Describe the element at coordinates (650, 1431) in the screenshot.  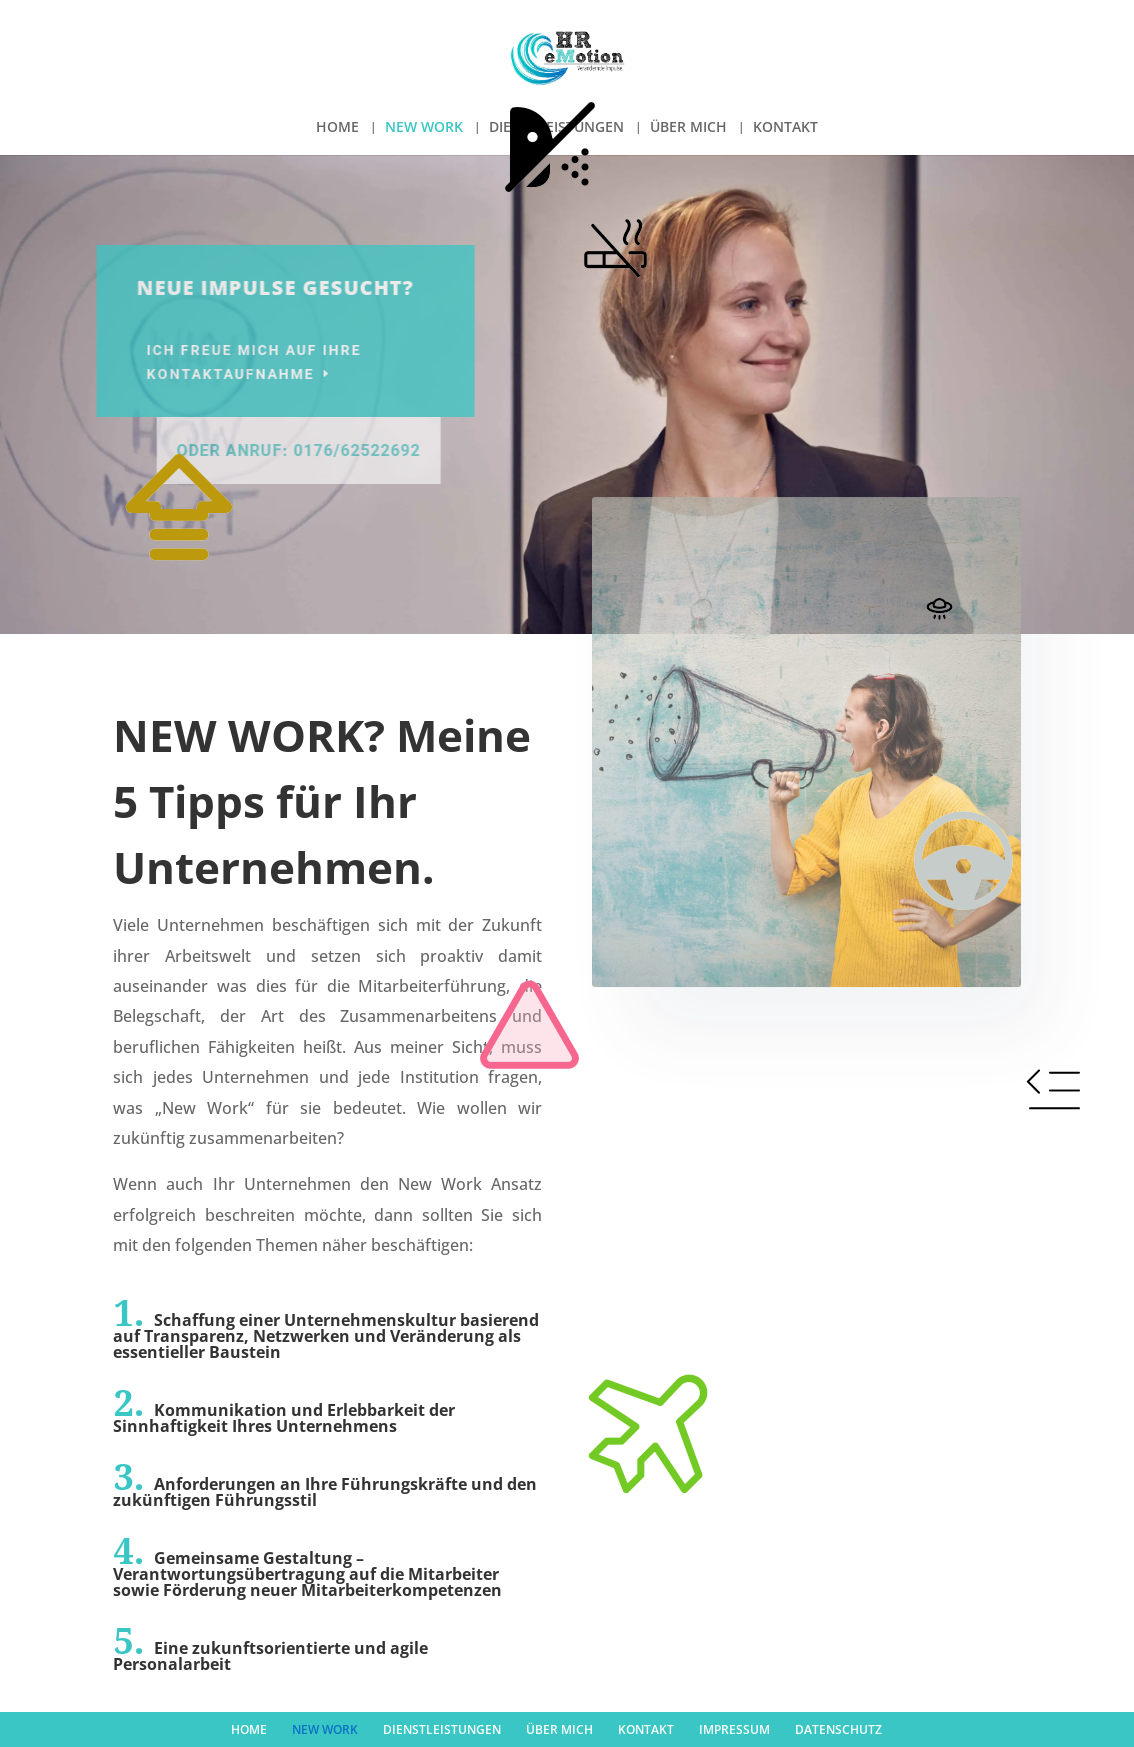
I see `enable airplane mode` at that location.